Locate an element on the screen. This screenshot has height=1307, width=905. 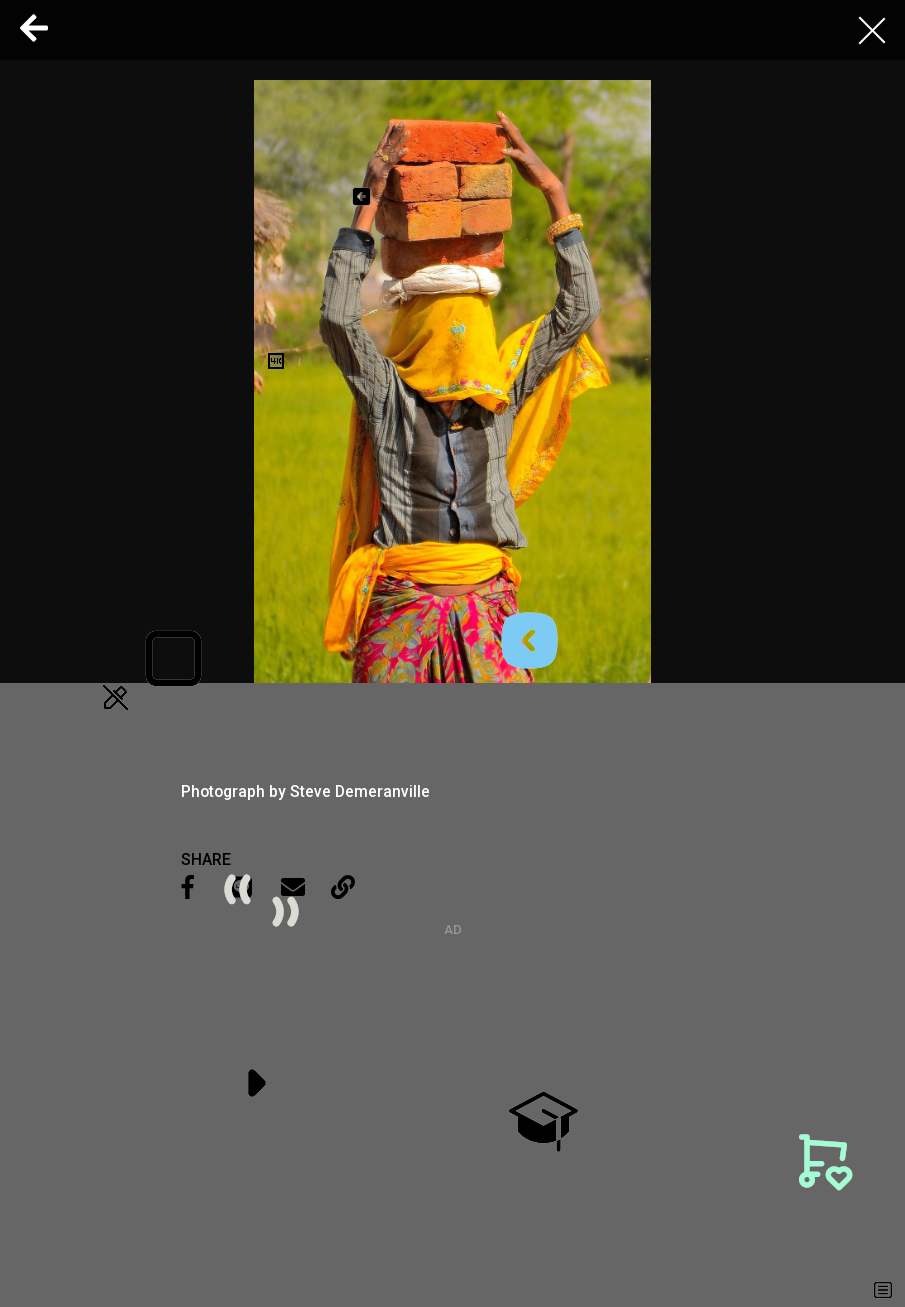
go back to the previous screen is located at coordinates (529, 640).